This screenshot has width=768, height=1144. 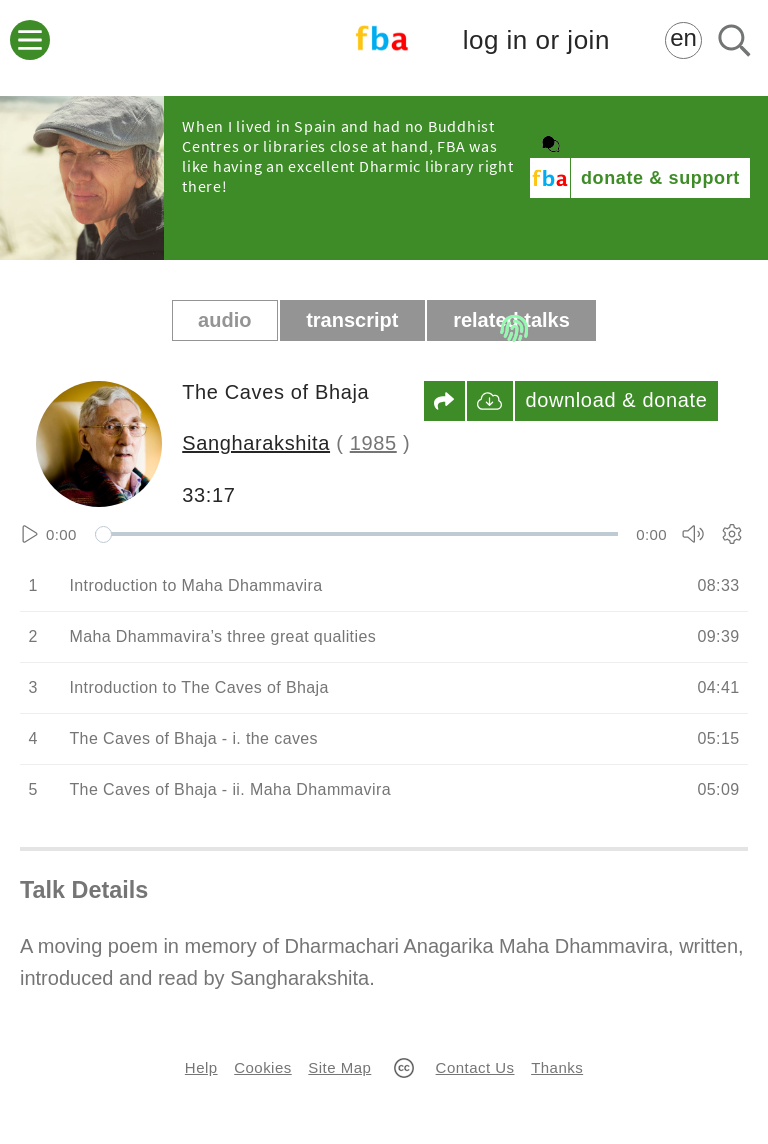 What do you see at coordinates (551, 144) in the screenshot?
I see `open chat or messaging` at bounding box center [551, 144].